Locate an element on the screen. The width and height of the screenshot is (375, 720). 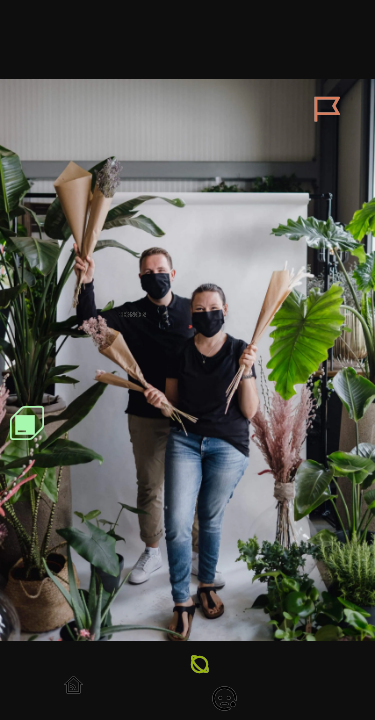
jetbrains company logo is located at coordinates (27, 423).